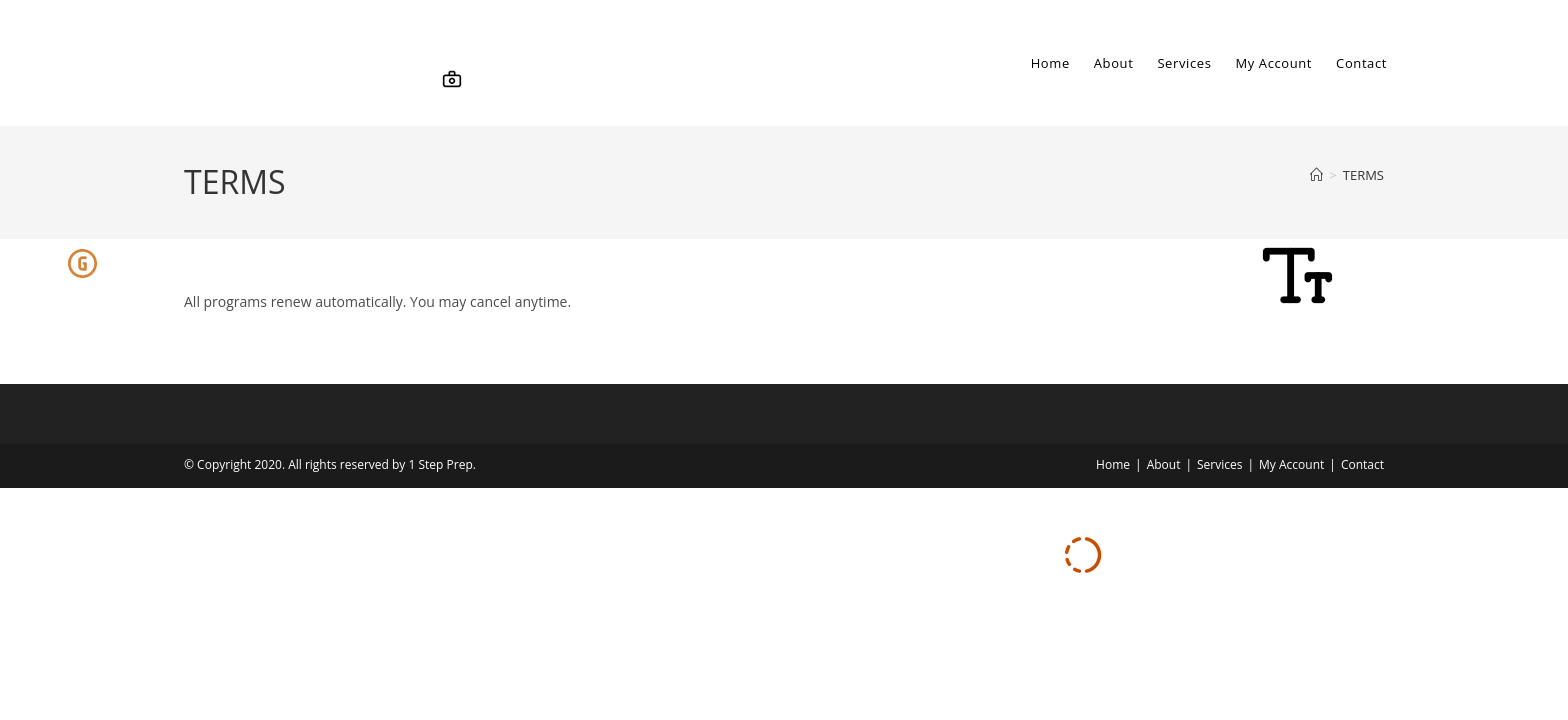  Describe the element at coordinates (1297, 275) in the screenshot. I see `adjust font size settings` at that location.